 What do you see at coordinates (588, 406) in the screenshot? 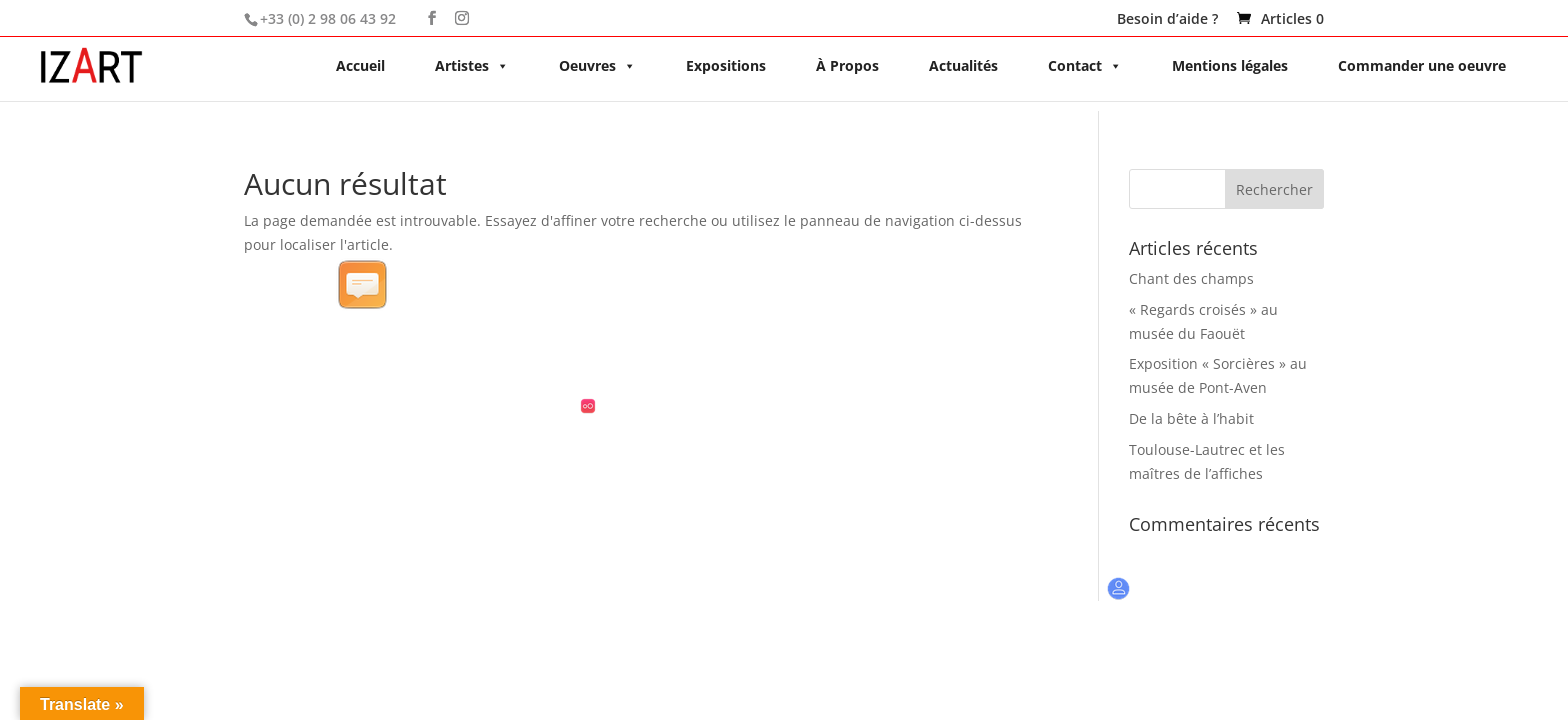
I see `launch genymotion android emulator` at bounding box center [588, 406].